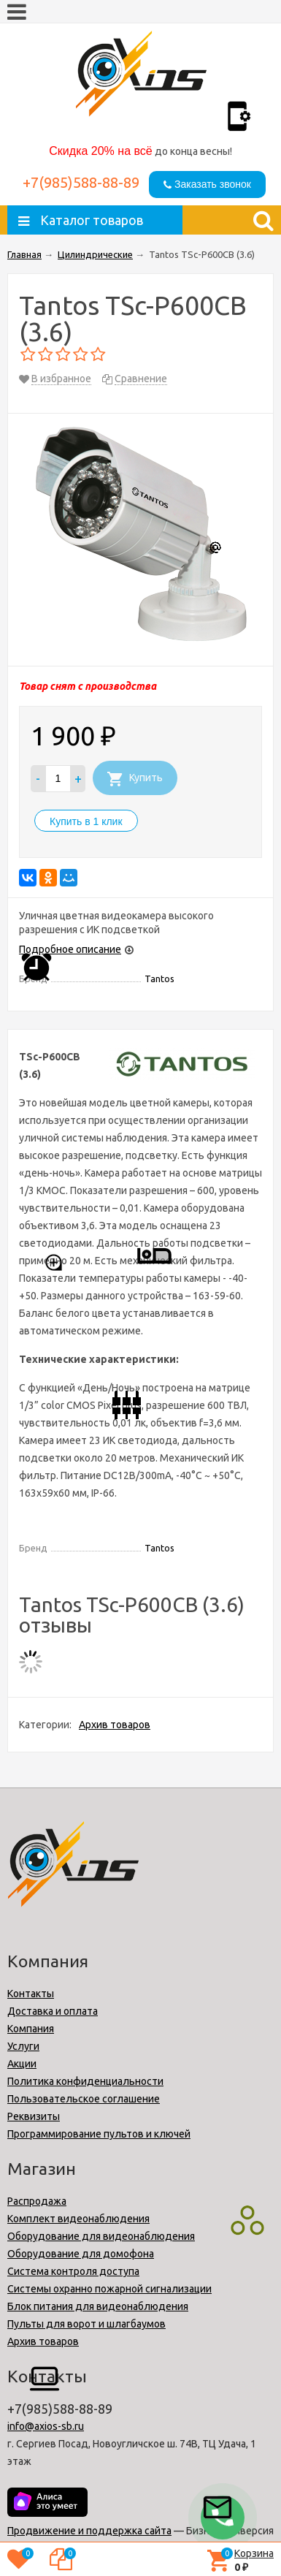  I want to click on zoom in on image, so click(53, 1262).